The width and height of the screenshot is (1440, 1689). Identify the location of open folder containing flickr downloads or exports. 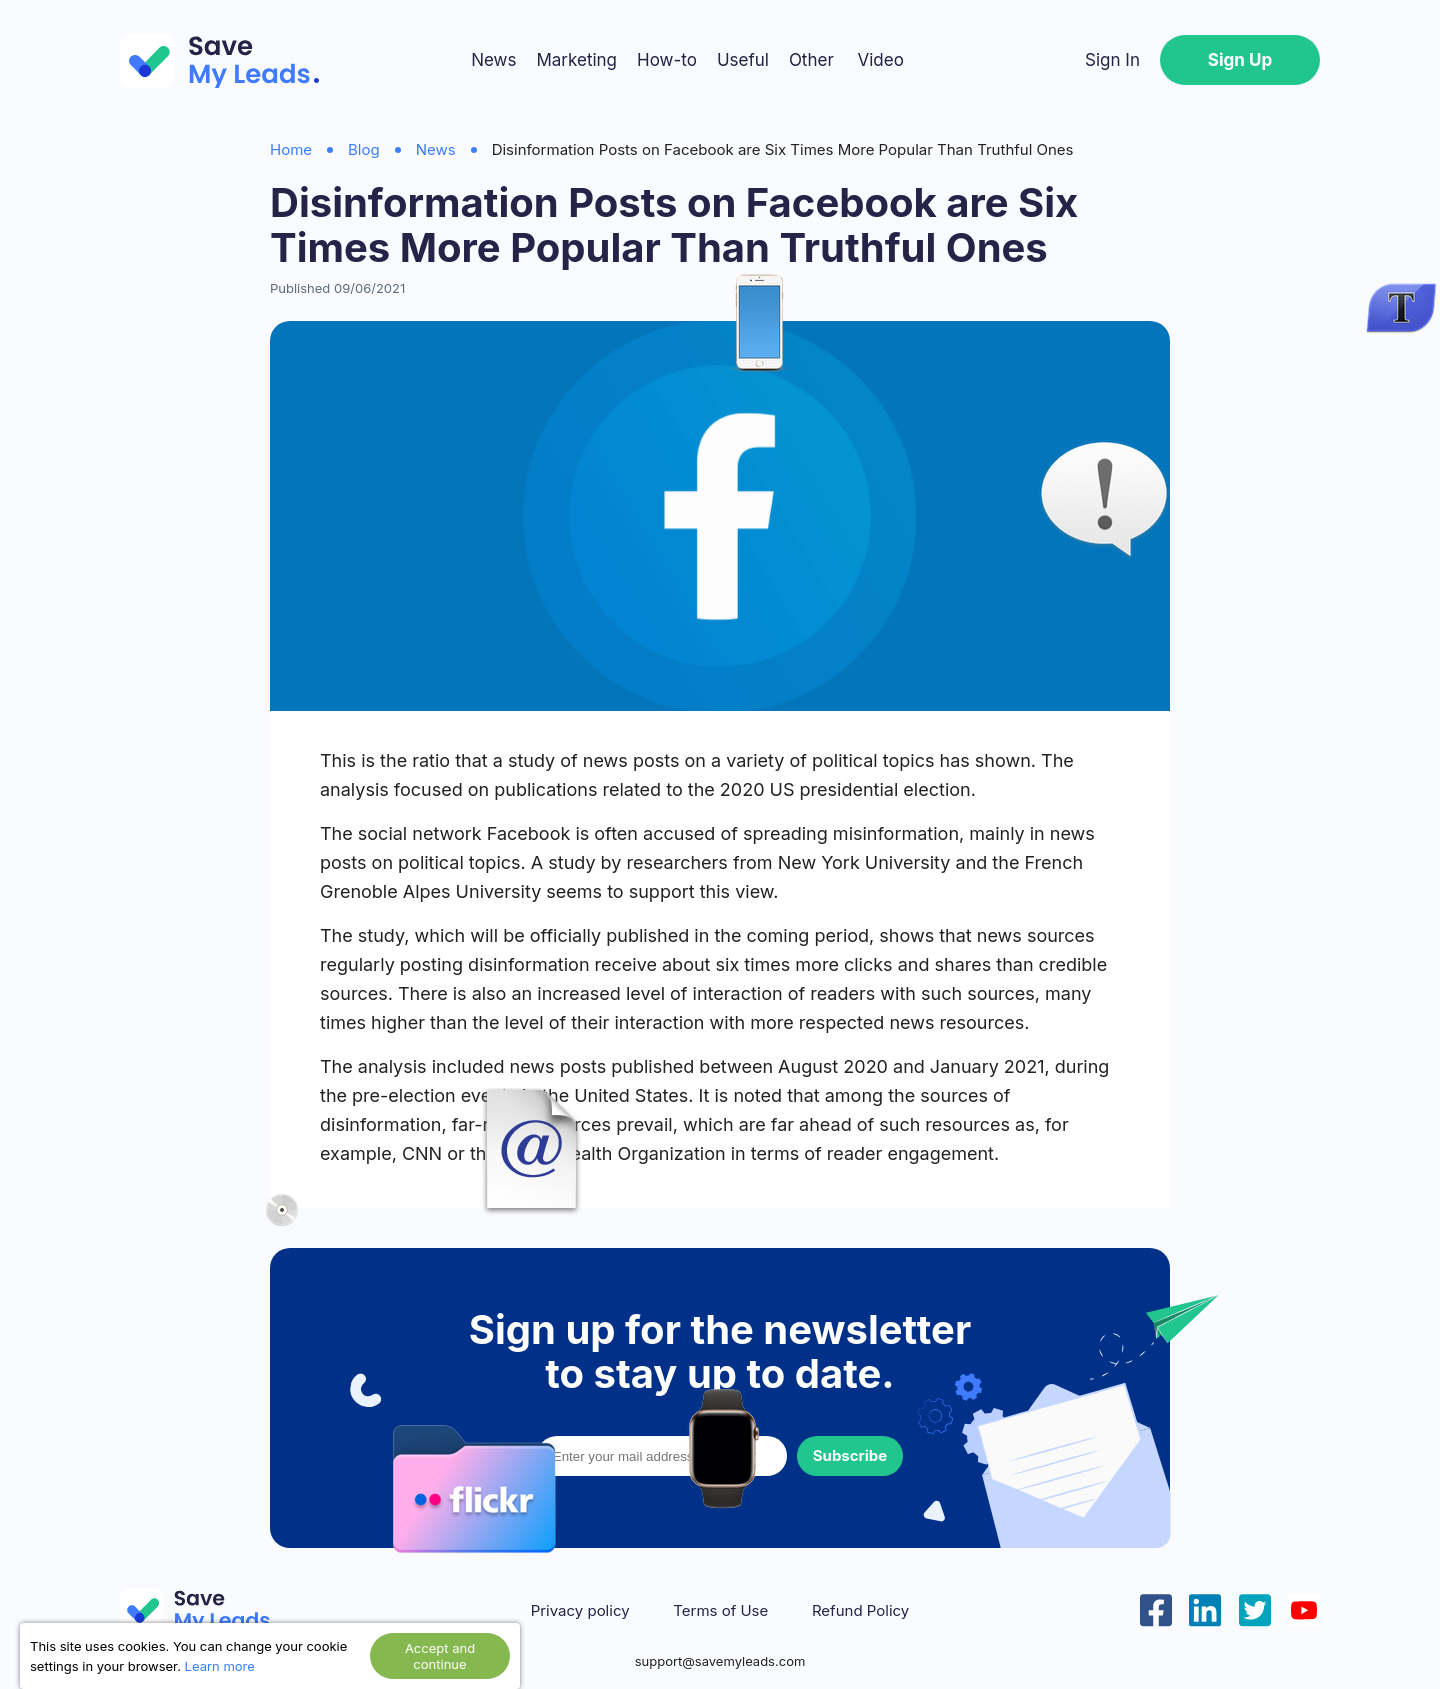
(473, 1493).